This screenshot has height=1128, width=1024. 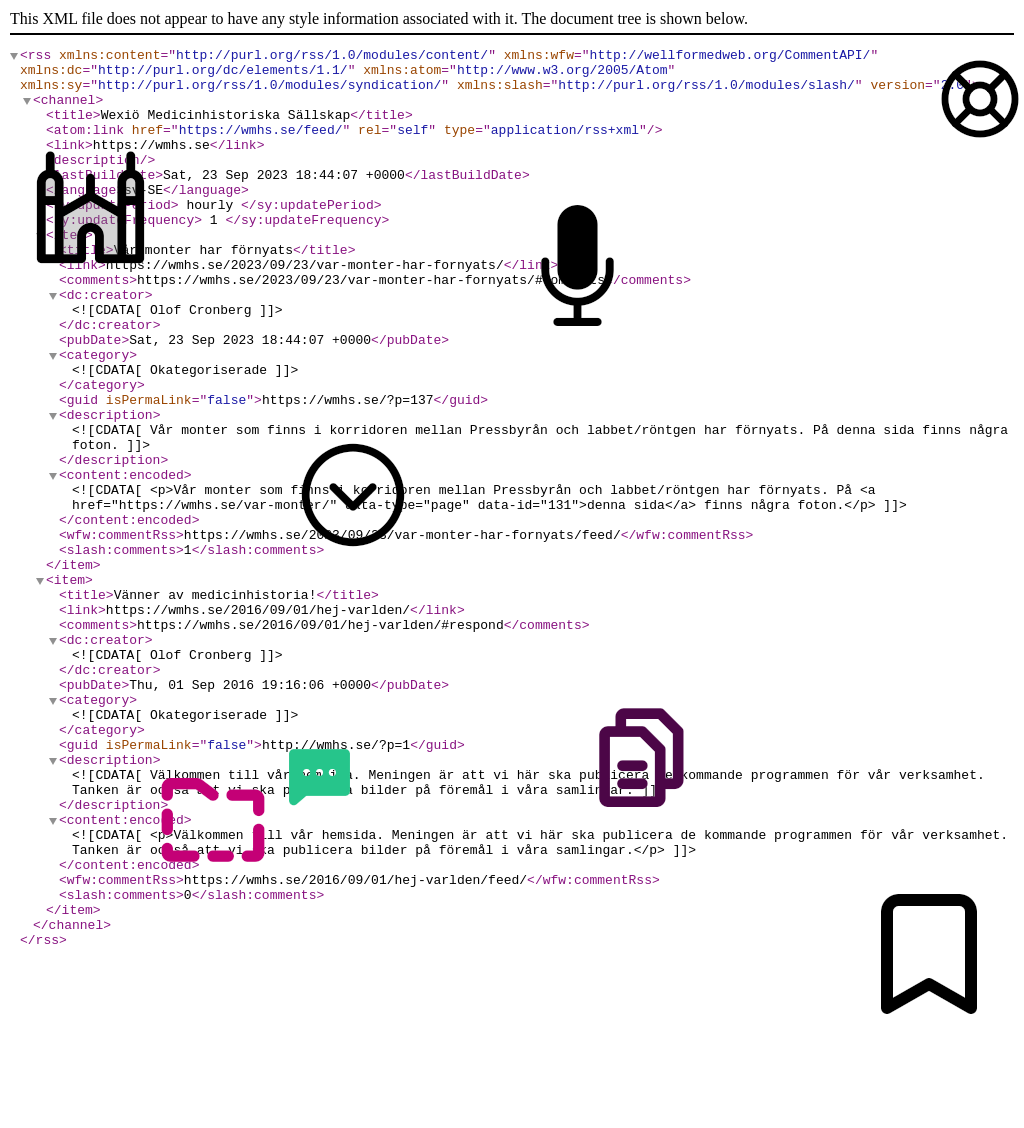 I want to click on view all files, so click(x=640, y=758).